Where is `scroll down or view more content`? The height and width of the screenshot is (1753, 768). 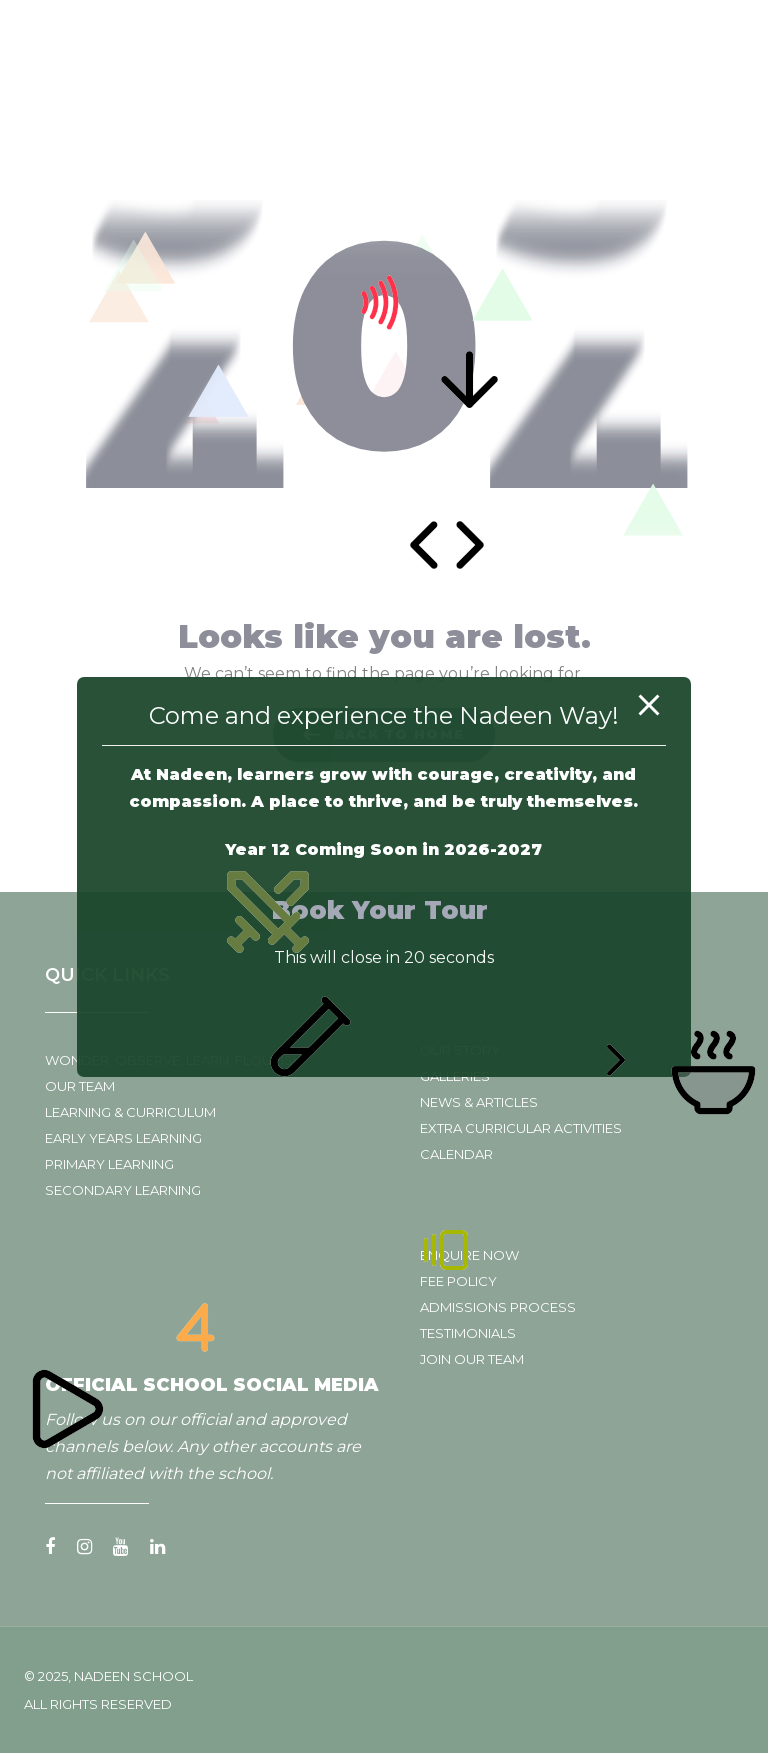
scroll down or view more content is located at coordinates (469, 379).